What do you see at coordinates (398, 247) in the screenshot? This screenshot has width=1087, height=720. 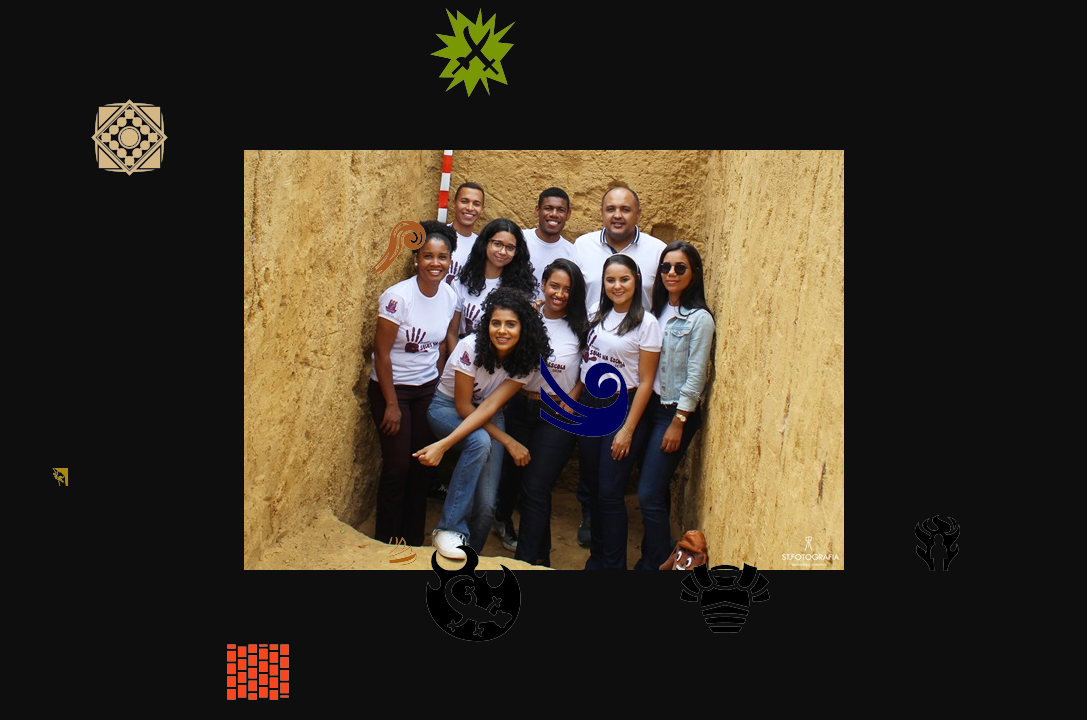 I see `select wizard or mage character class` at bounding box center [398, 247].